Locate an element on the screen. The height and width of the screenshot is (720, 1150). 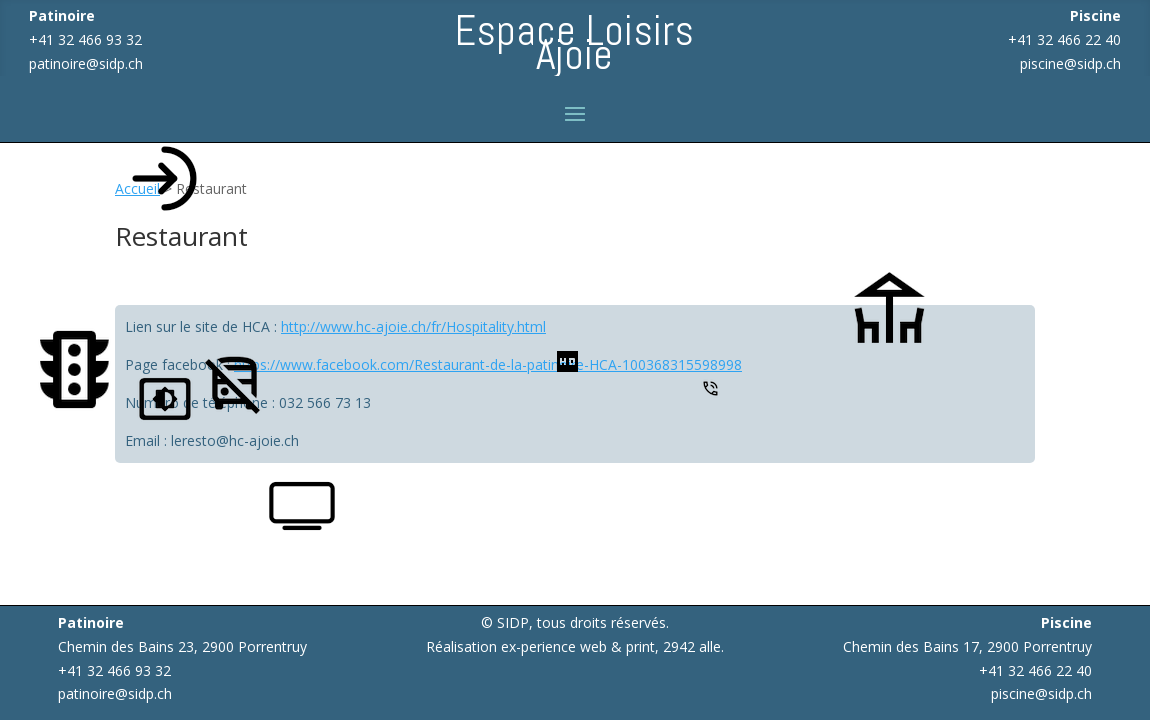
adjust display brightness settings is located at coordinates (165, 399).